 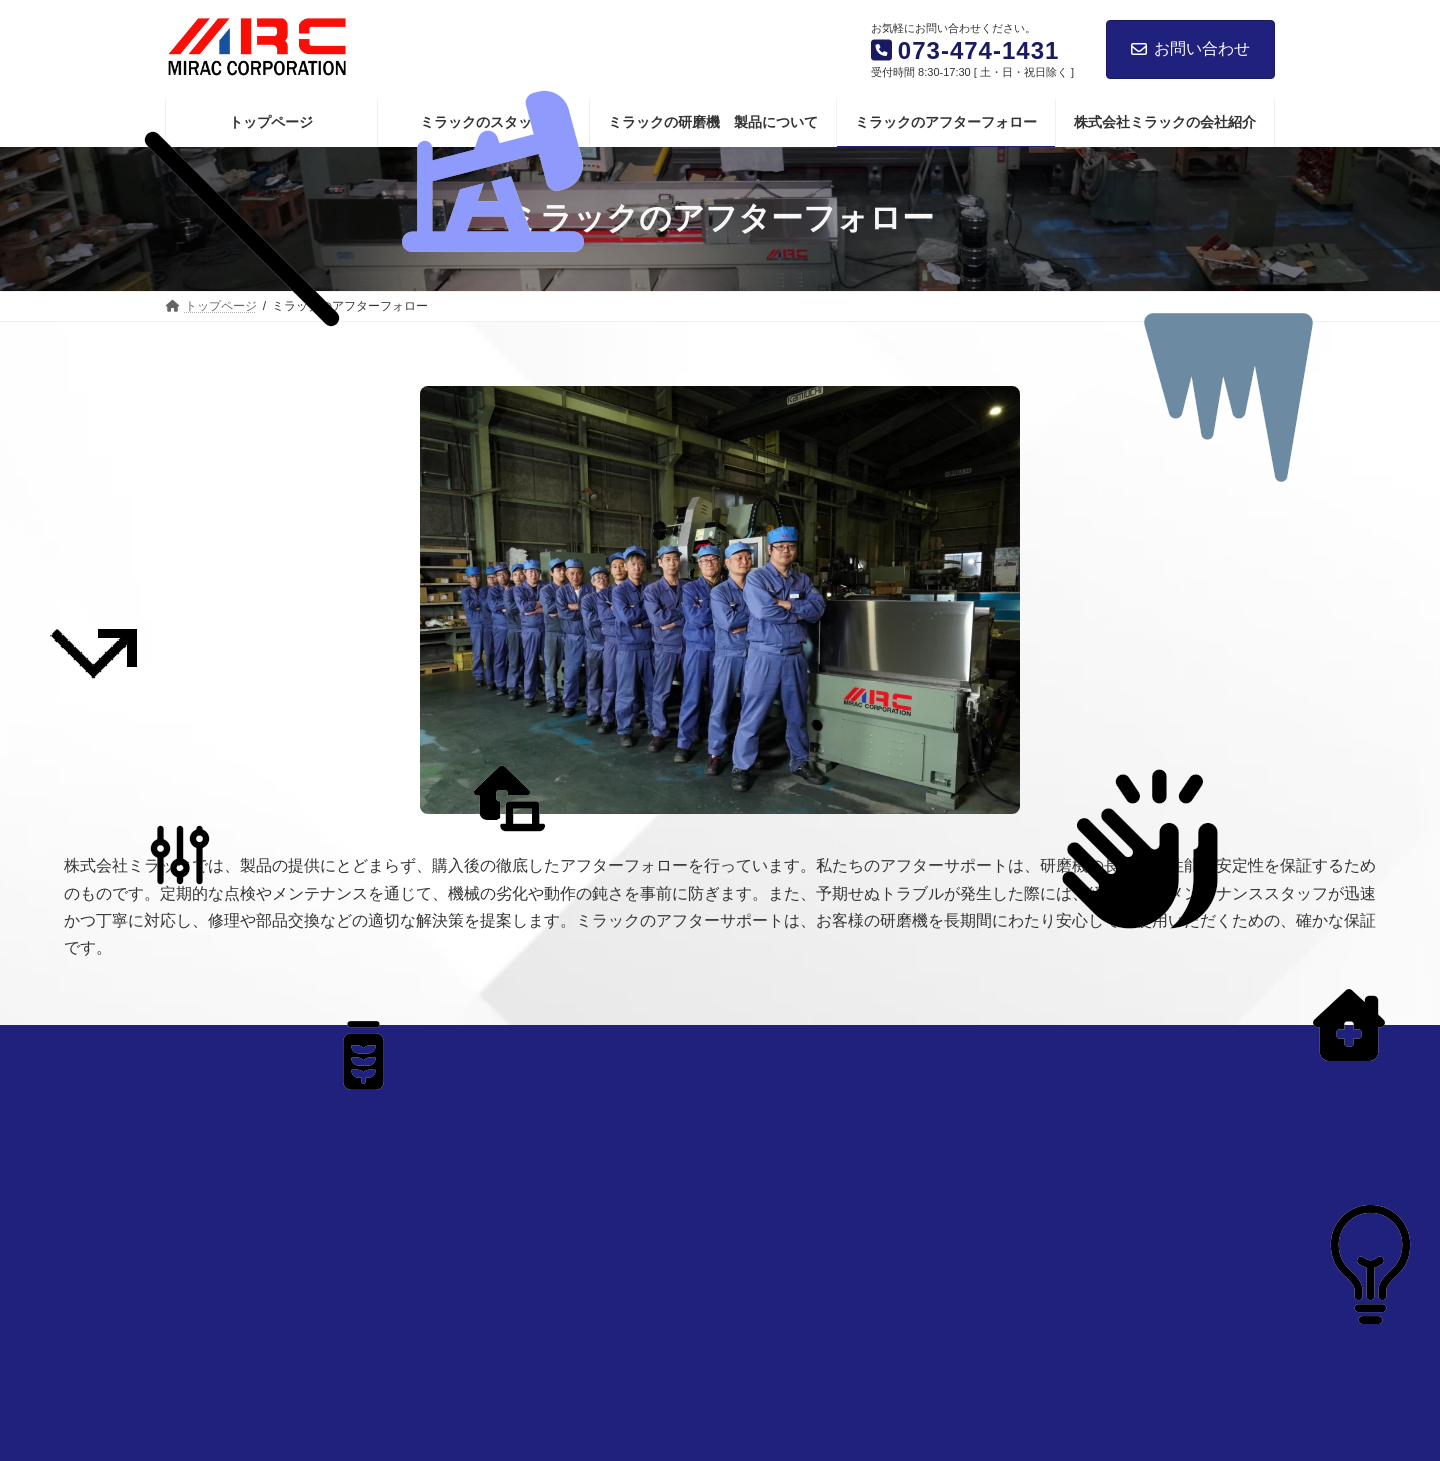 What do you see at coordinates (1349, 1025) in the screenshot?
I see `access medical or healthcare services` at bounding box center [1349, 1025].